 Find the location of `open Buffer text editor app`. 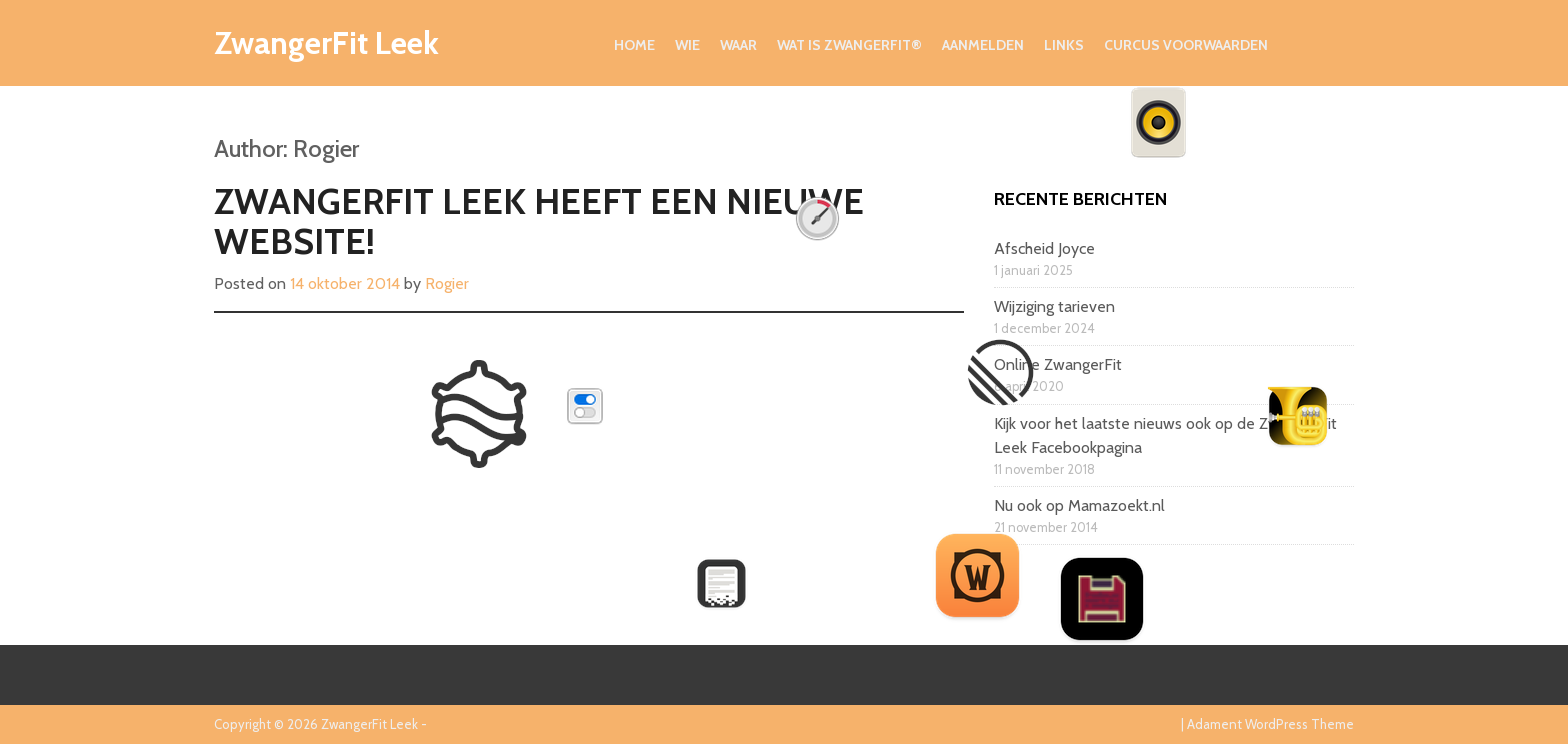

open Buffer text editor app is located at coordinates (721, 583).